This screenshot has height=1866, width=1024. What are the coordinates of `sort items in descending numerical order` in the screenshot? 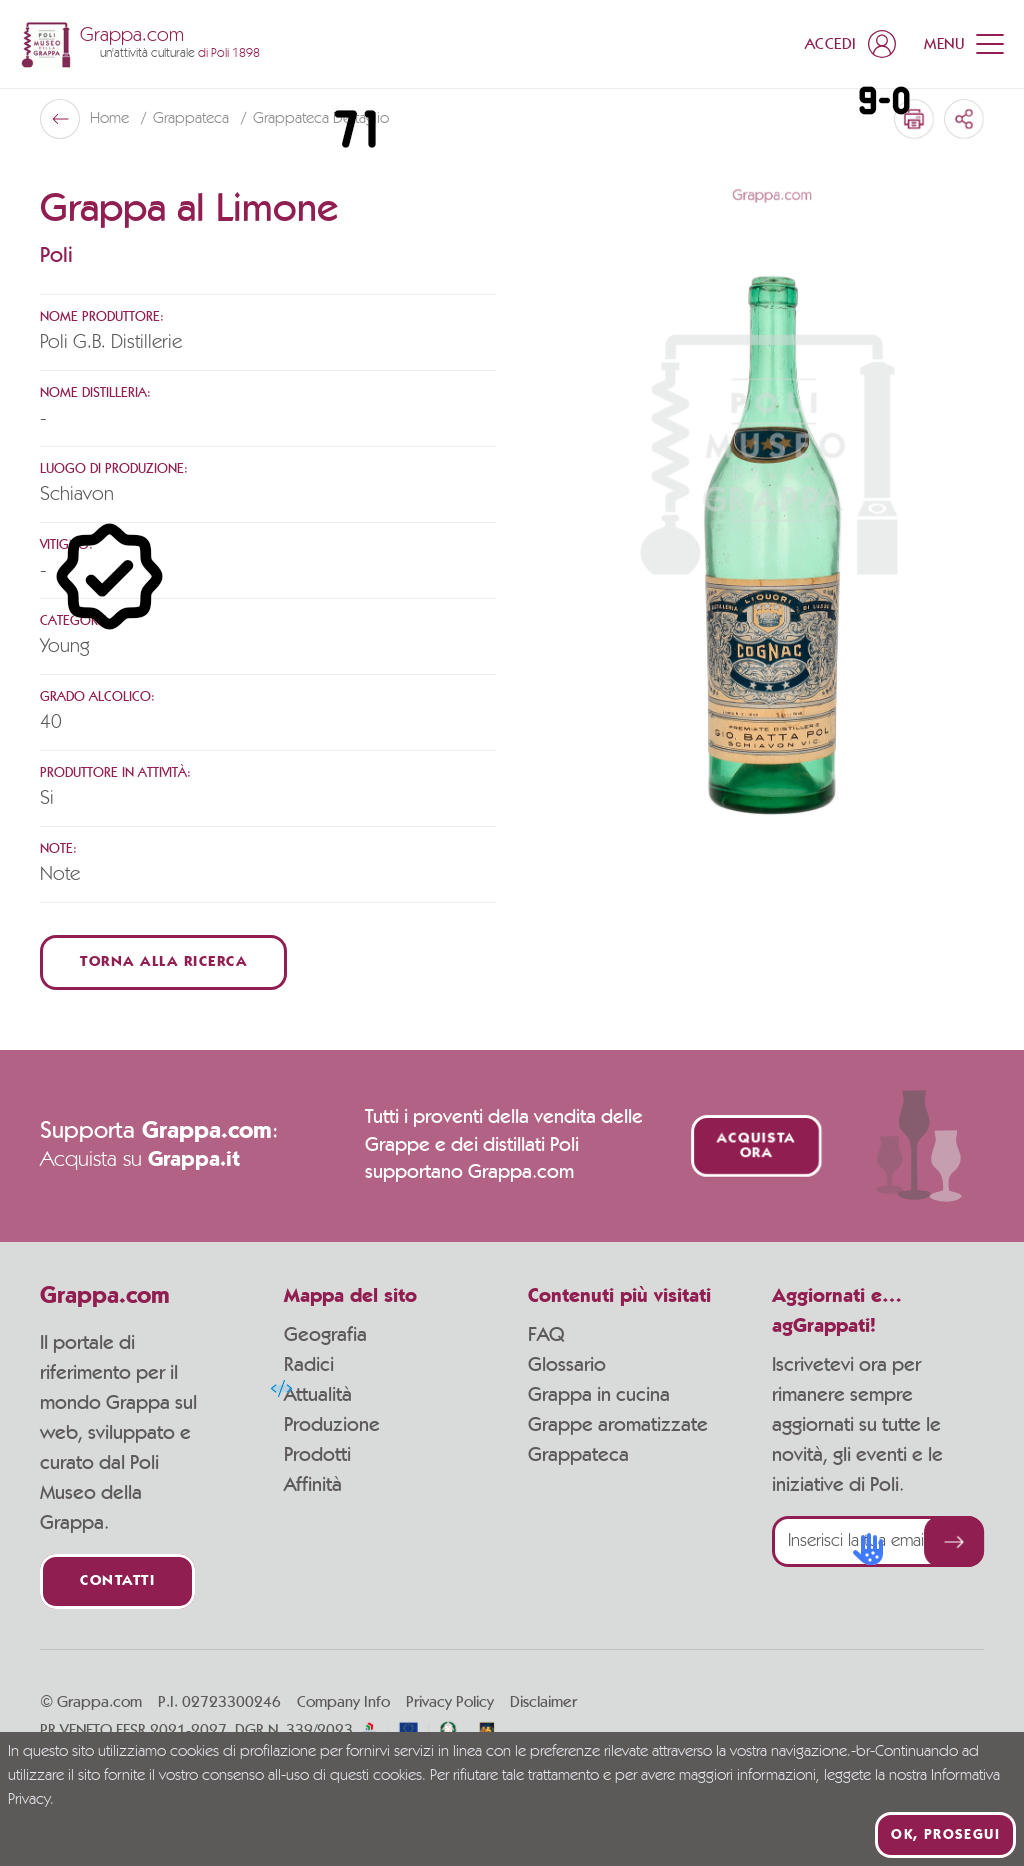 It's located at (884, 100).